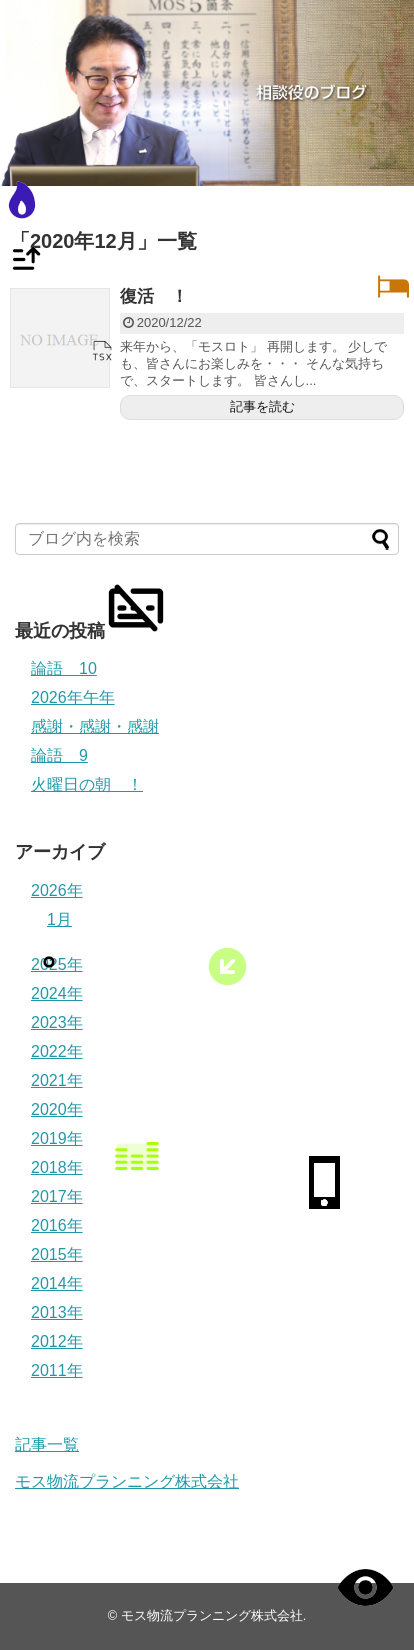 The image size is (414, 1650). Describe the element at coordinates (365, 1587) in the screenshot. I see `view or preview content` at that location.